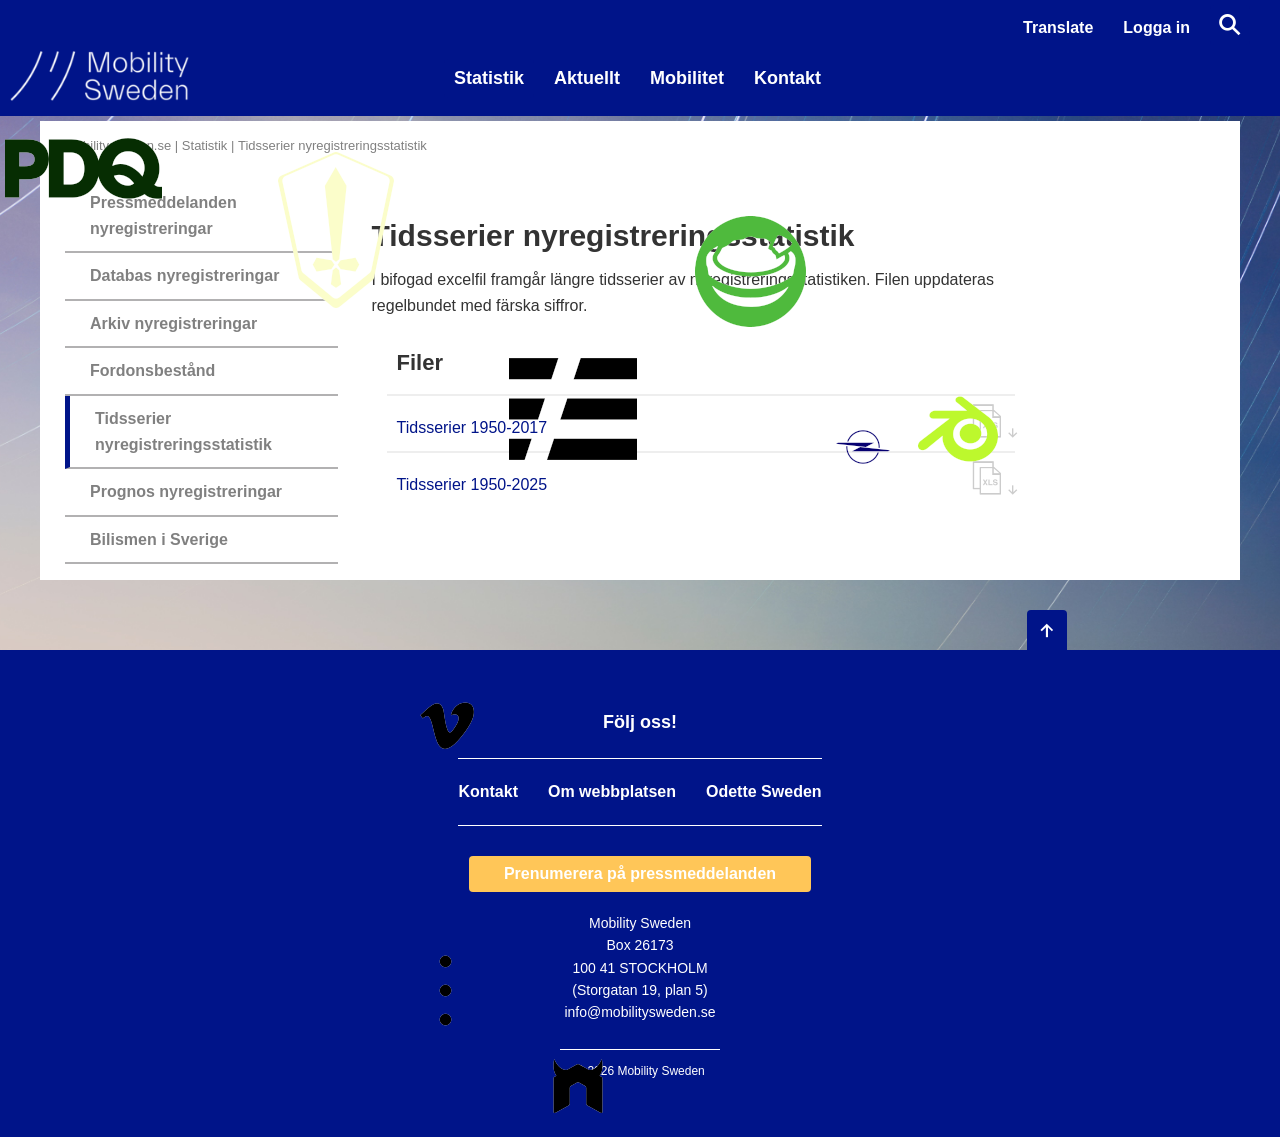  I want to click on PDQ software logo, so click(83, 168).